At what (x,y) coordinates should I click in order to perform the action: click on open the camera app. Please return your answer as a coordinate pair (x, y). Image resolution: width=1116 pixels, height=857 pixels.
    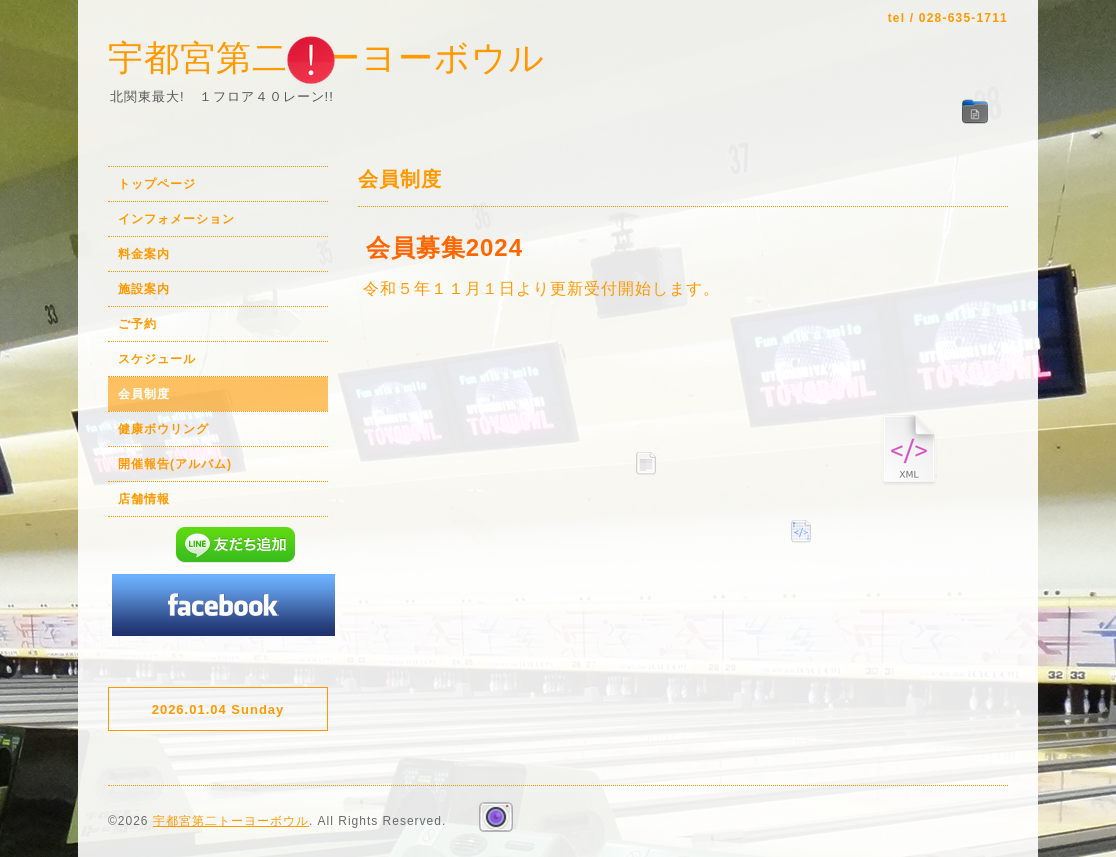
    Looking at the image, I should click on (496, 817).